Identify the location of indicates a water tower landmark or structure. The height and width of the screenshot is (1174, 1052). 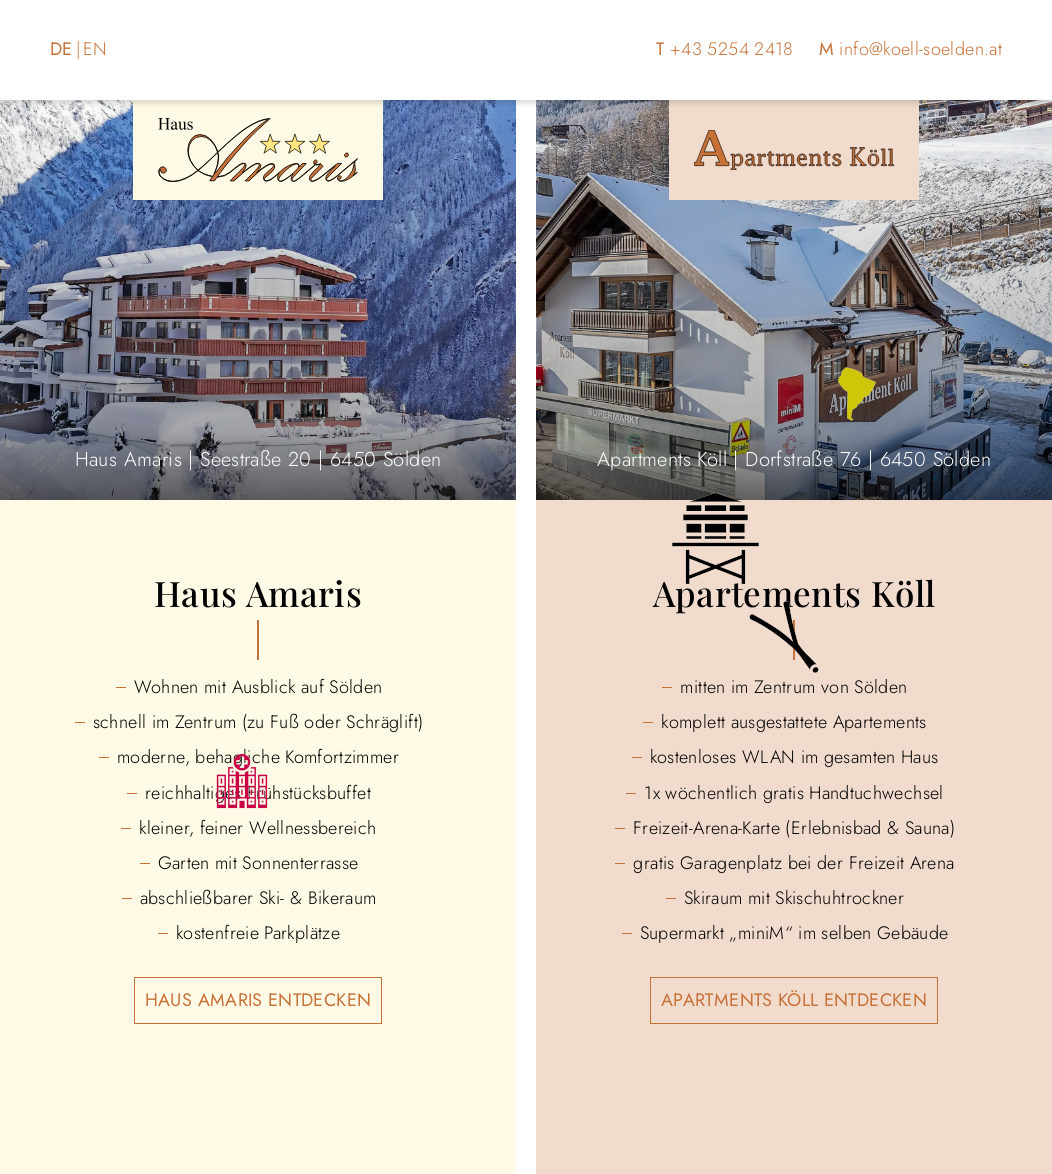
(715, 537).